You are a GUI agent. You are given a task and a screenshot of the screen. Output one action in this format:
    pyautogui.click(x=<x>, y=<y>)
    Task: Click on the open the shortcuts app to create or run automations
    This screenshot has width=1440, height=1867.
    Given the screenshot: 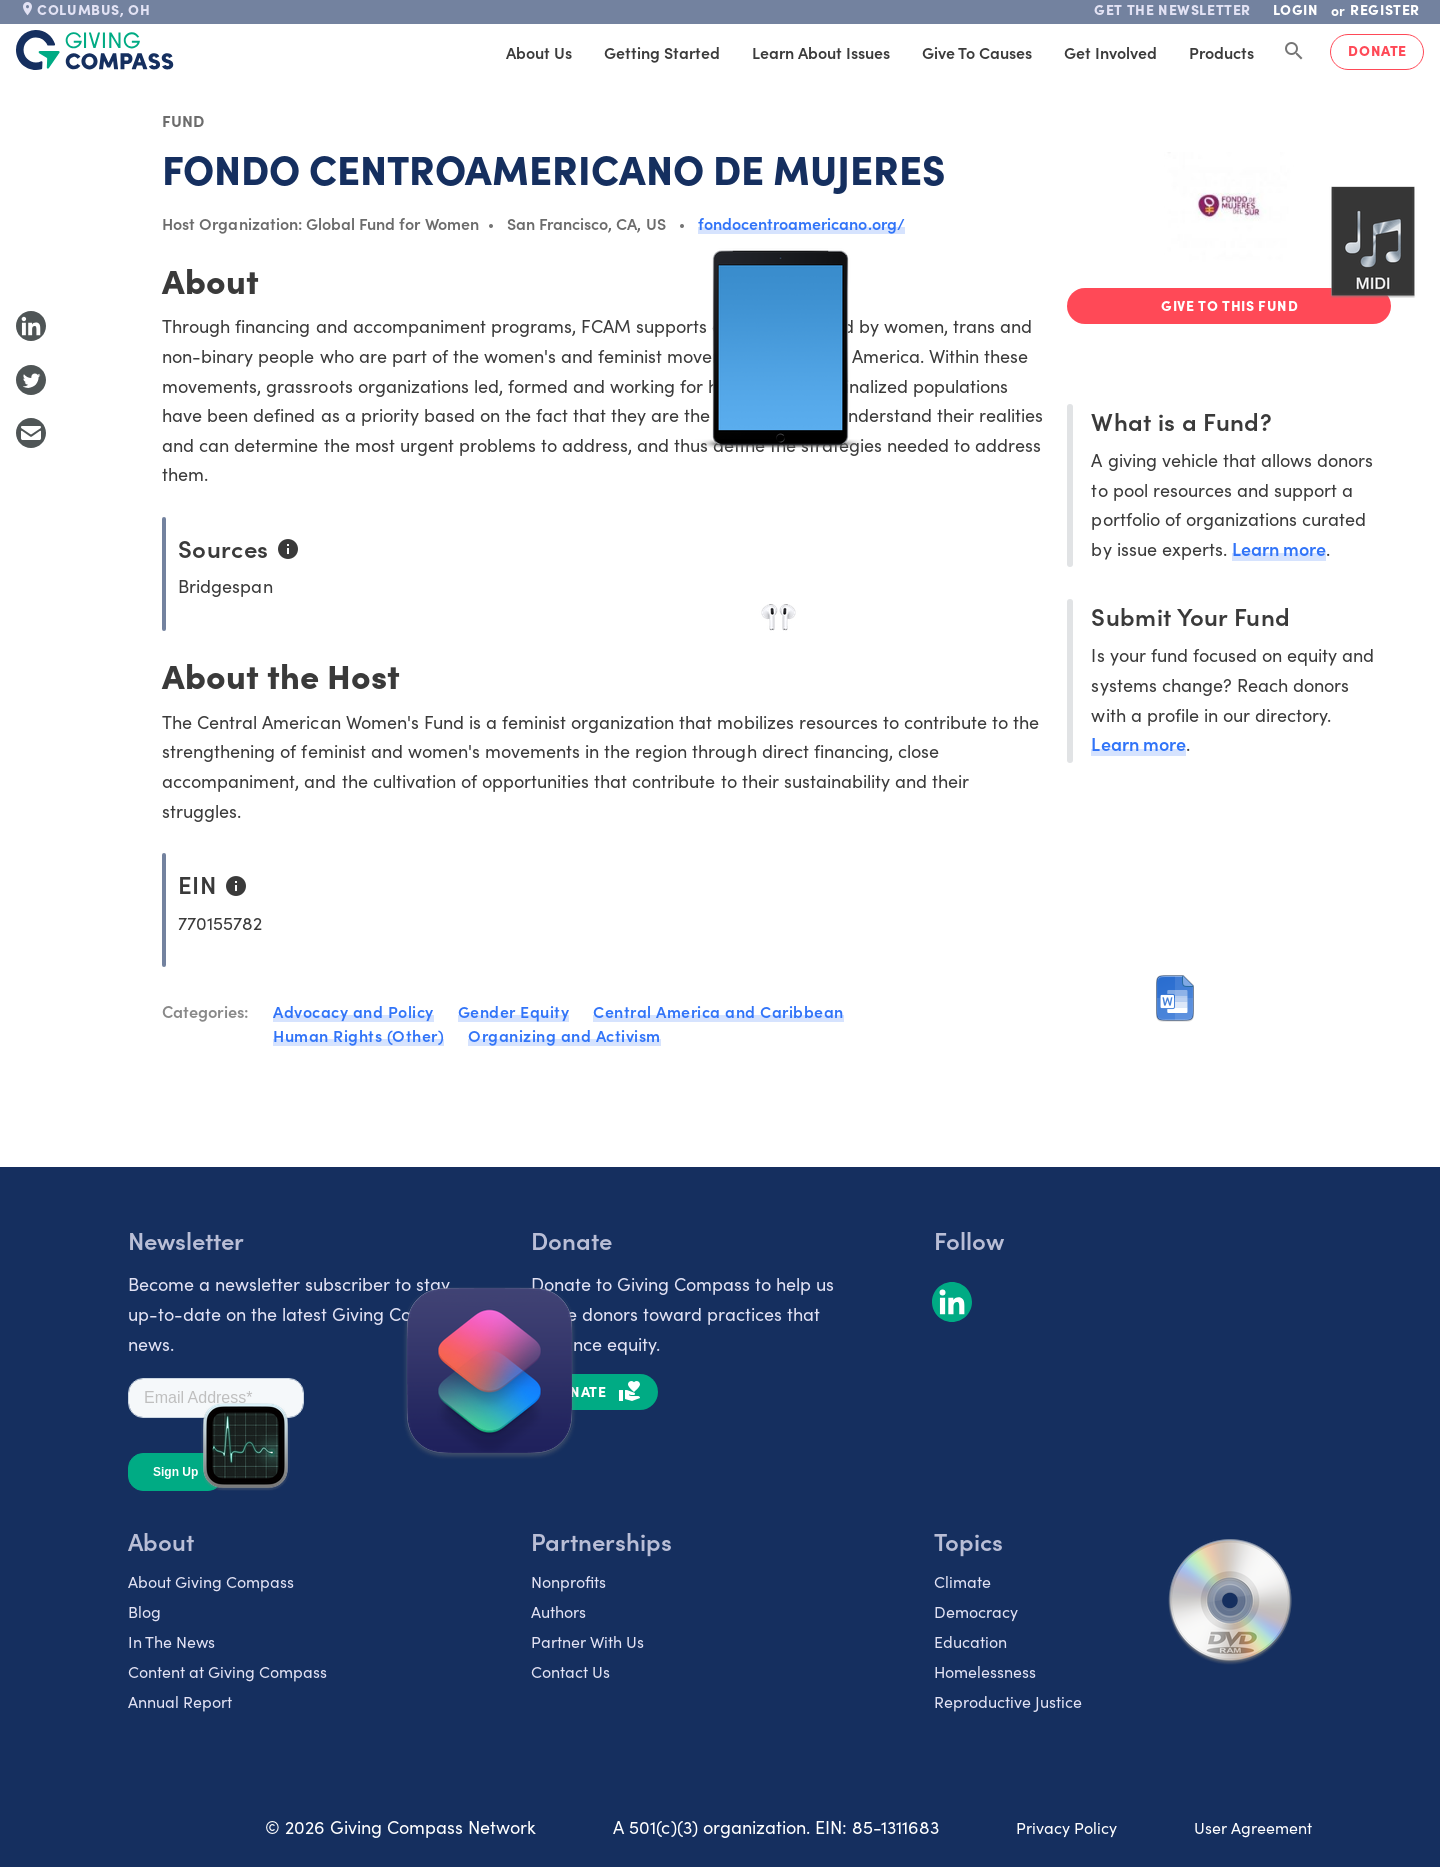 What is the action you would take?
    pyautogui.click(x=489, y=1370)
    